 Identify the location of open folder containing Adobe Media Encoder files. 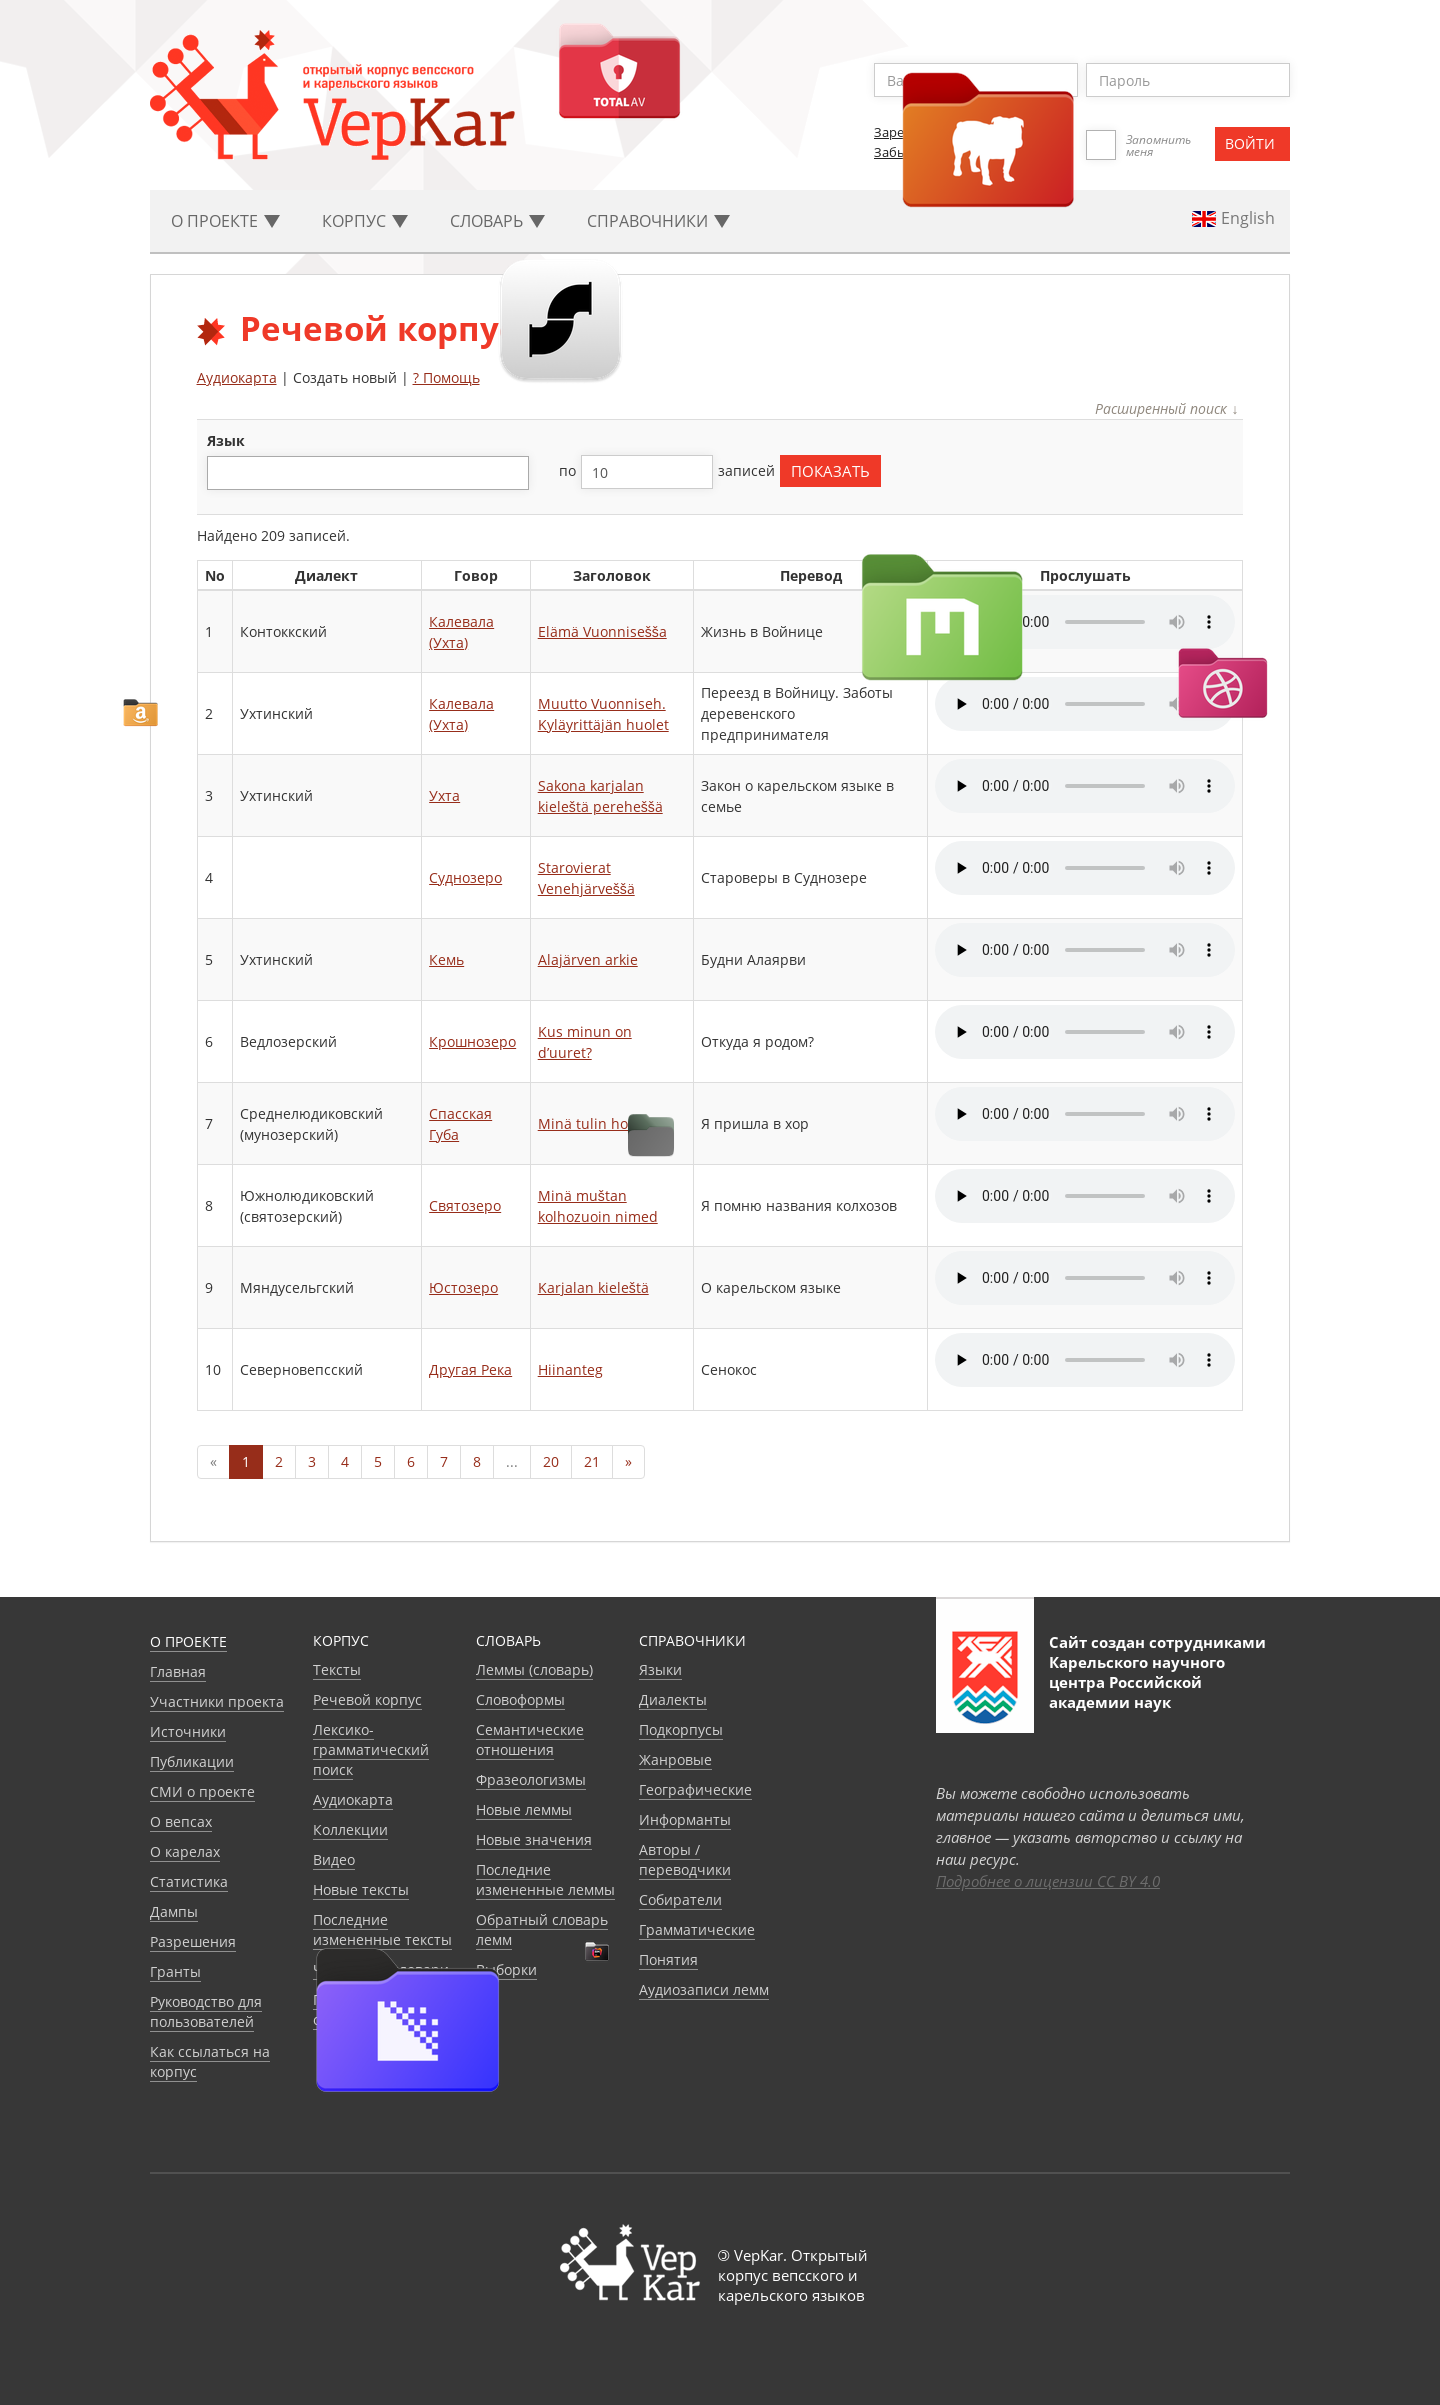
(407, 2025).